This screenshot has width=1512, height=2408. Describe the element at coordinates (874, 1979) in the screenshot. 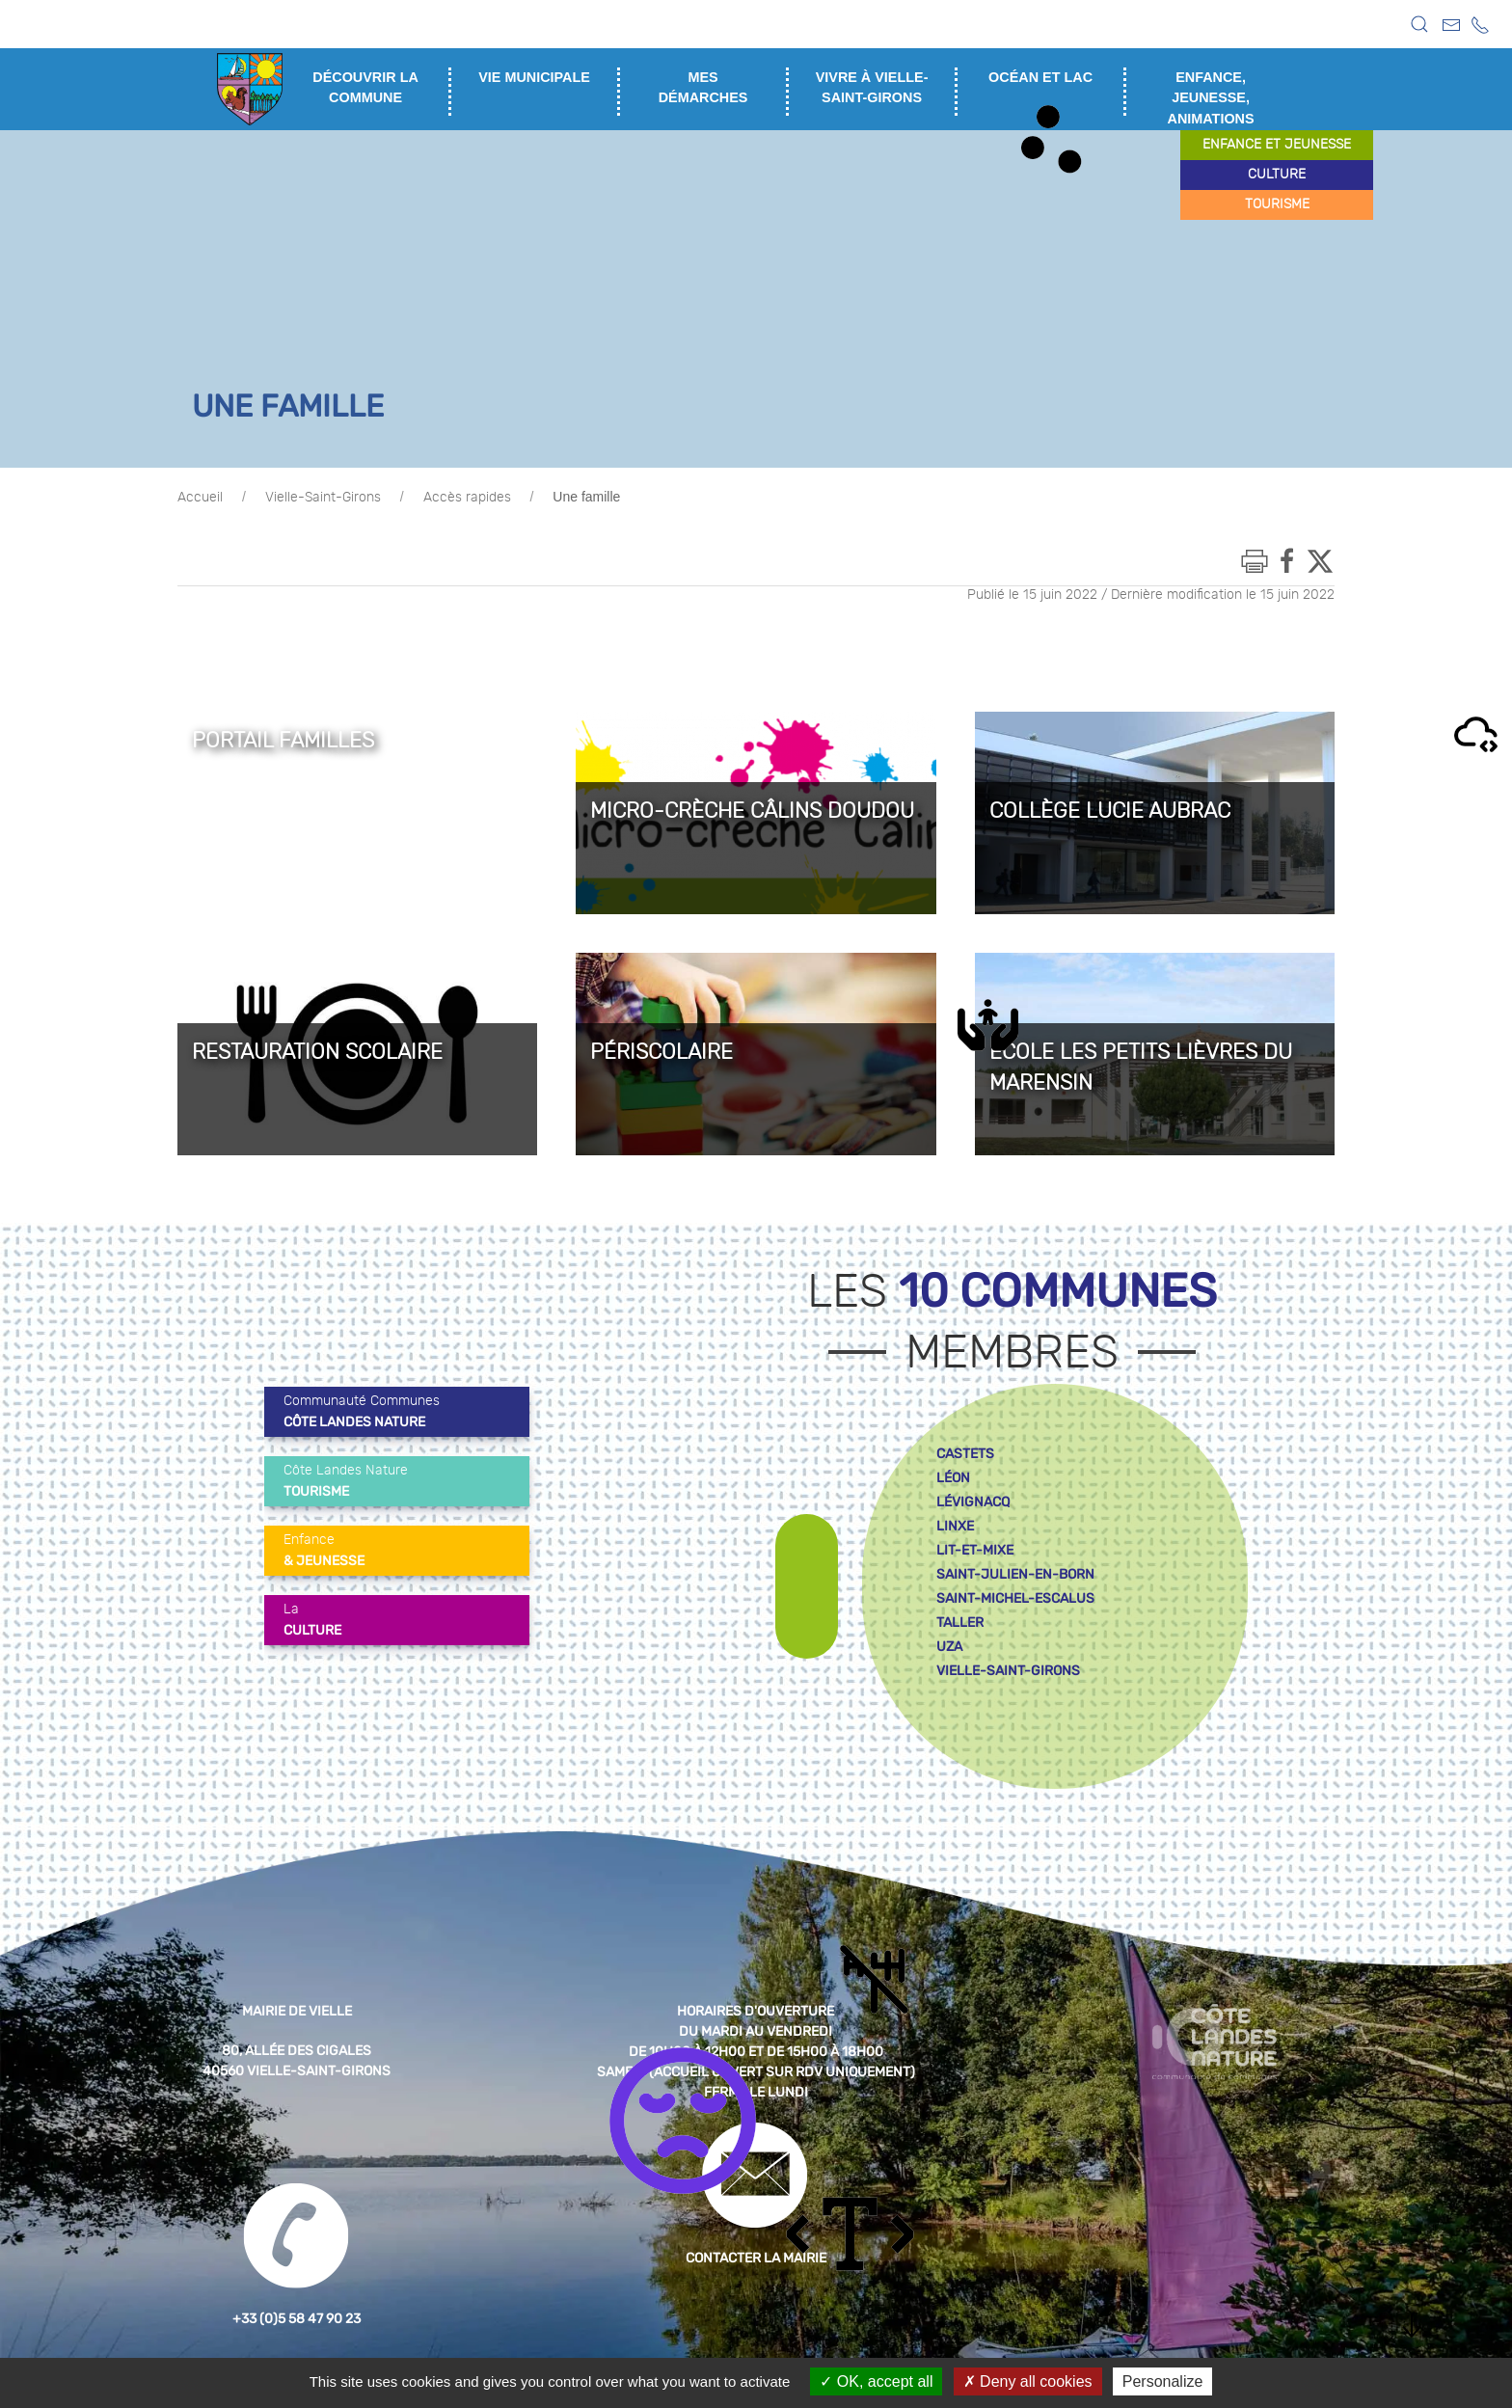

I see `indicates no signal or connection unavailable` at that location.